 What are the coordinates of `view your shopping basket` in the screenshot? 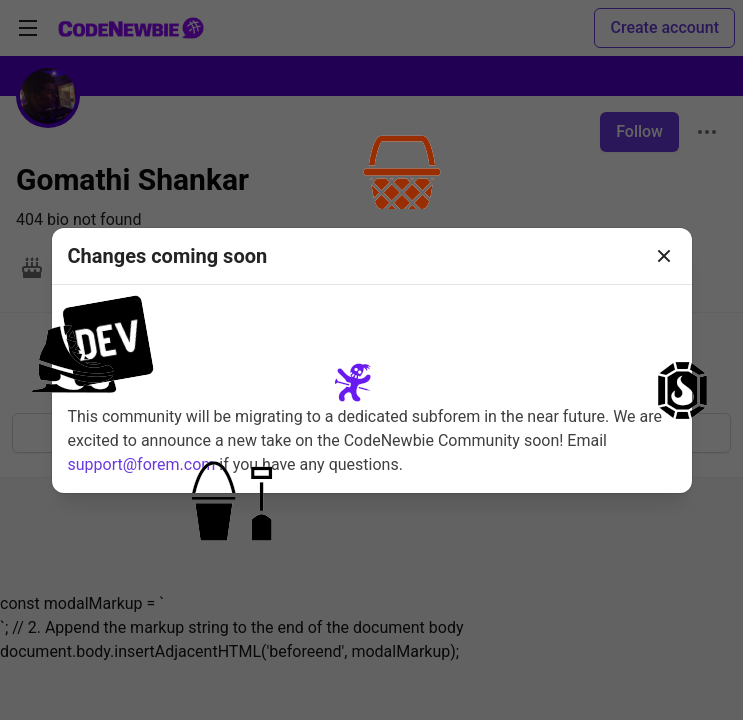 It's located at (402, 172).